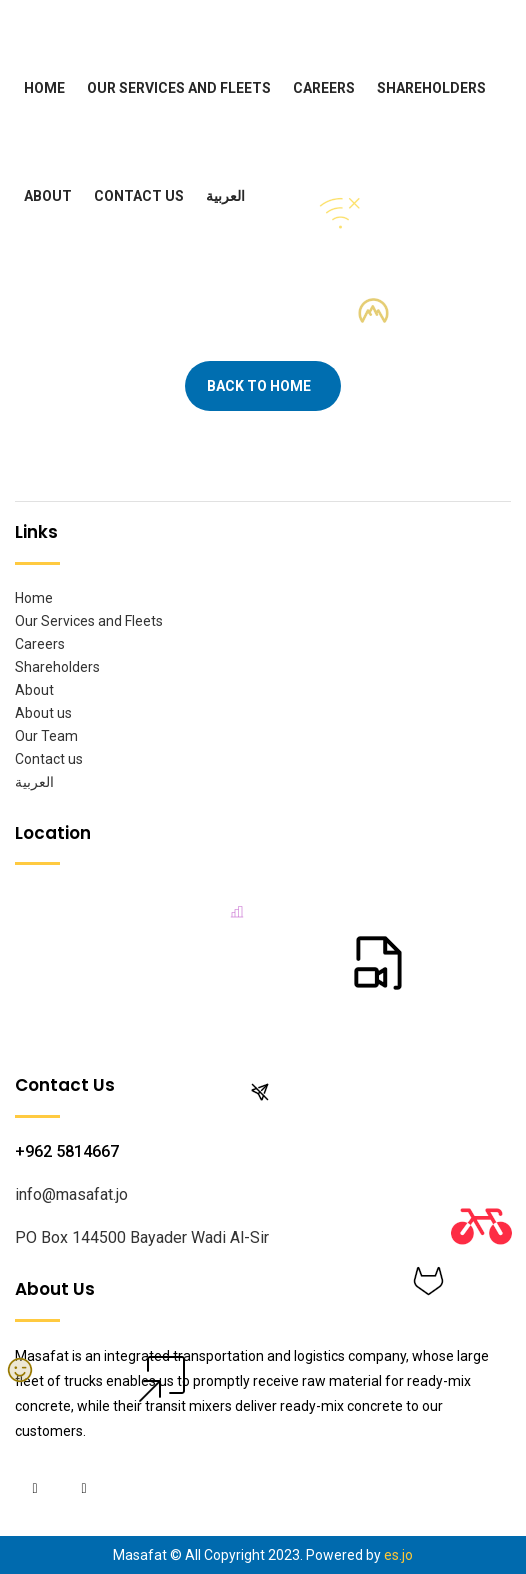  I want to click on open a video file, so click(379, 963).